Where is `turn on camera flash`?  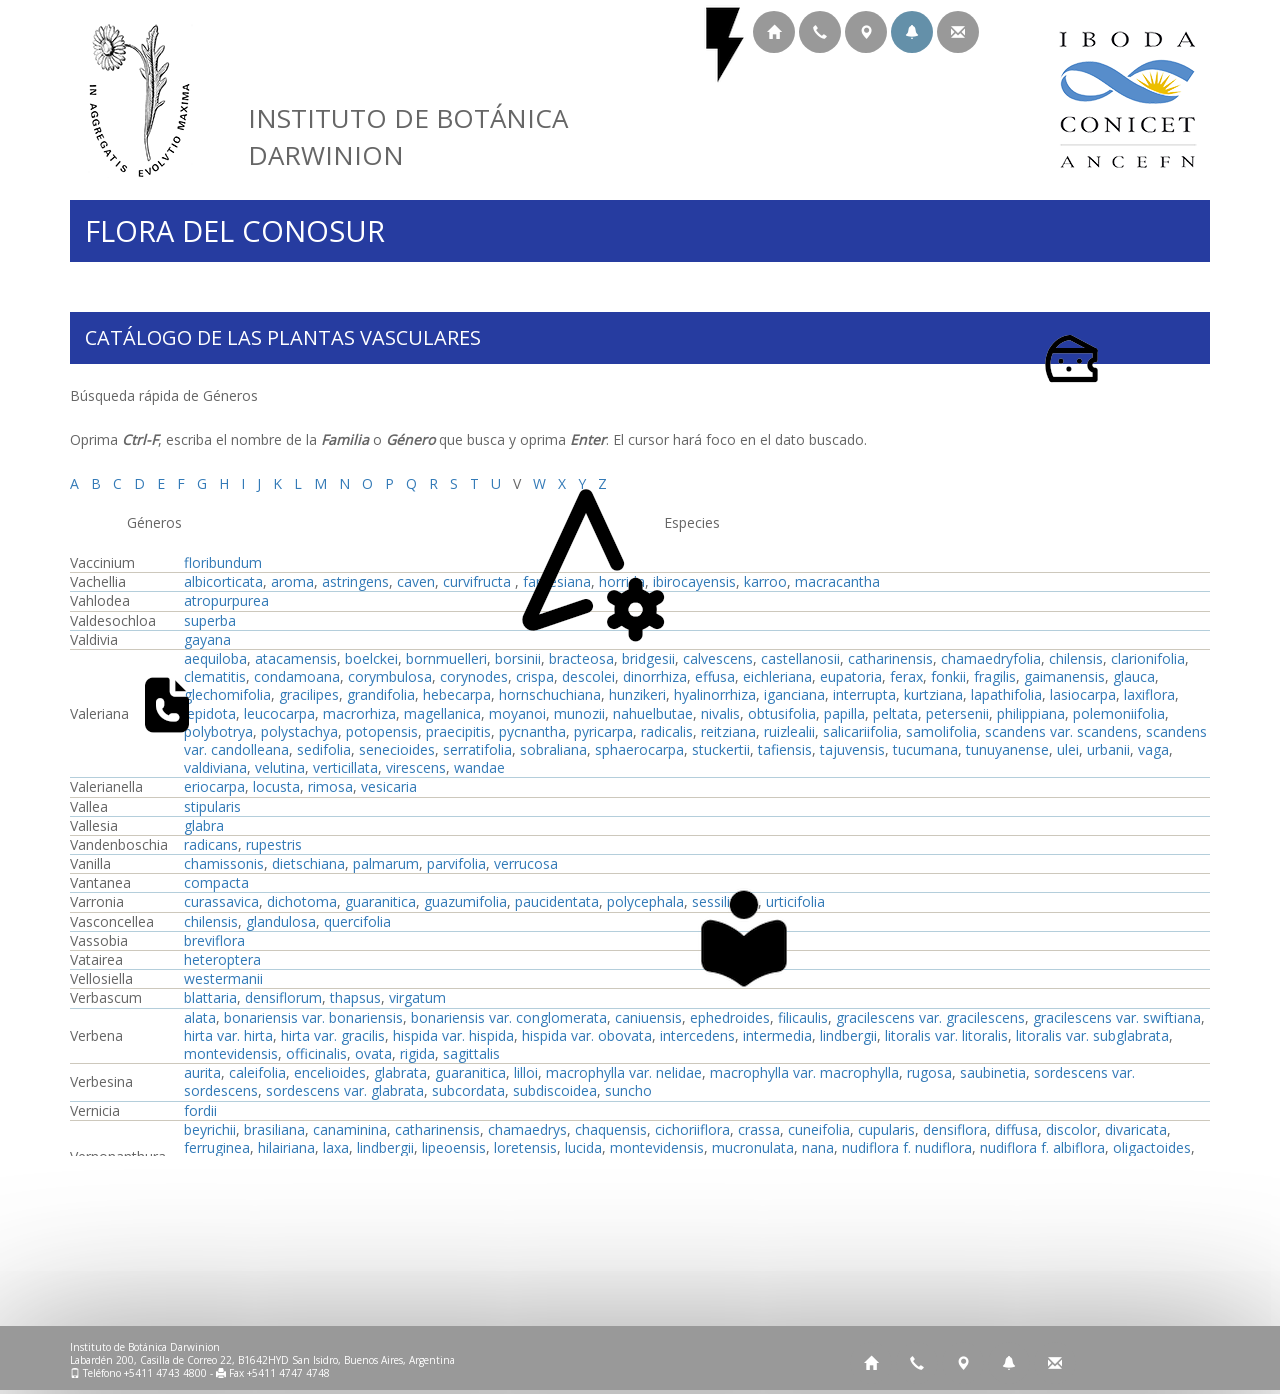 turn on camera flash is located at coordinates (725, 45).